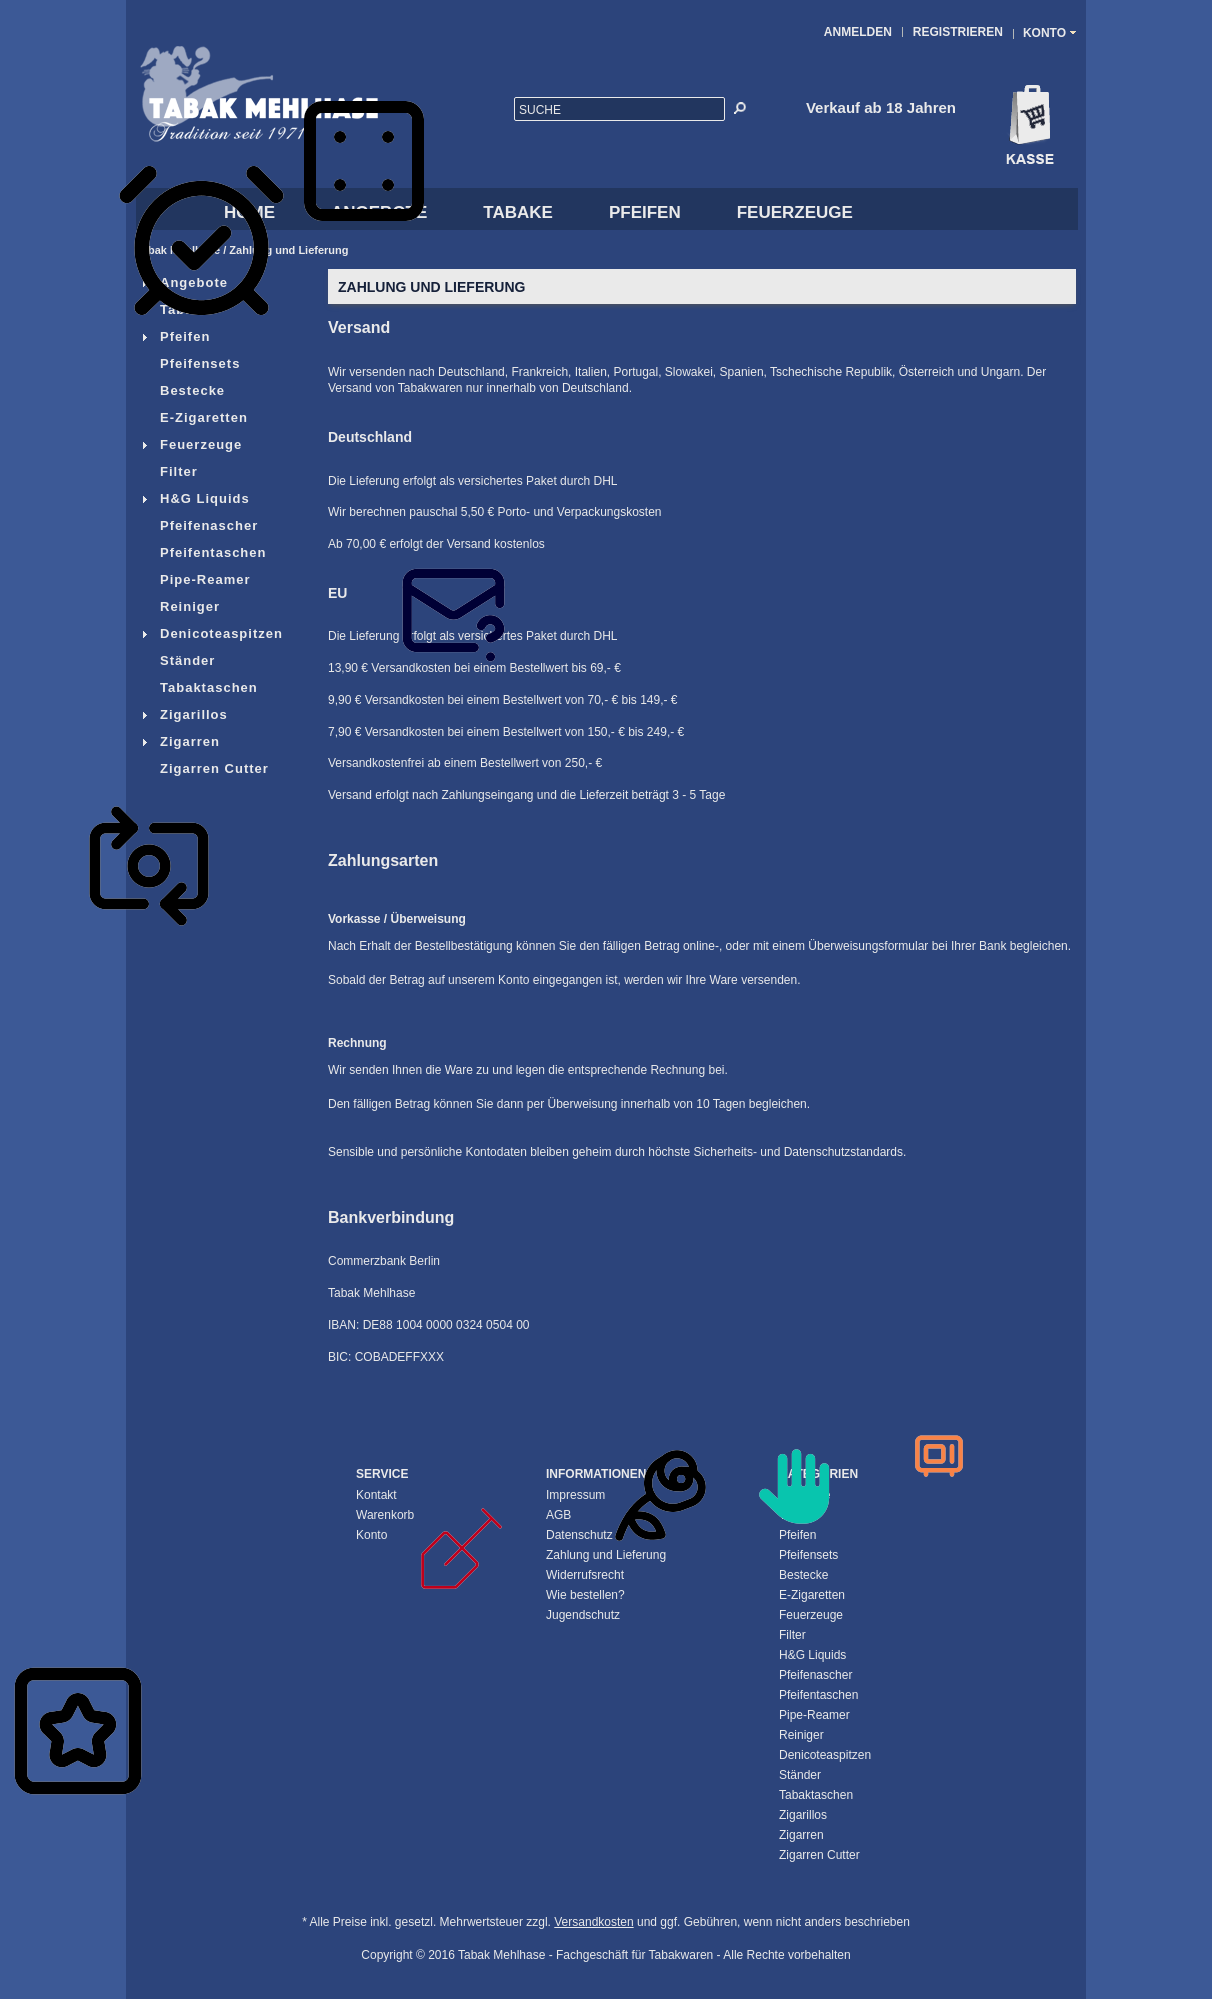 The height and width of the screenshot is (1999, 1212). What do you see at coordinates (201, 240) in the screenshot?
I see `alarm set successfully` at bounding box center [201, 240].